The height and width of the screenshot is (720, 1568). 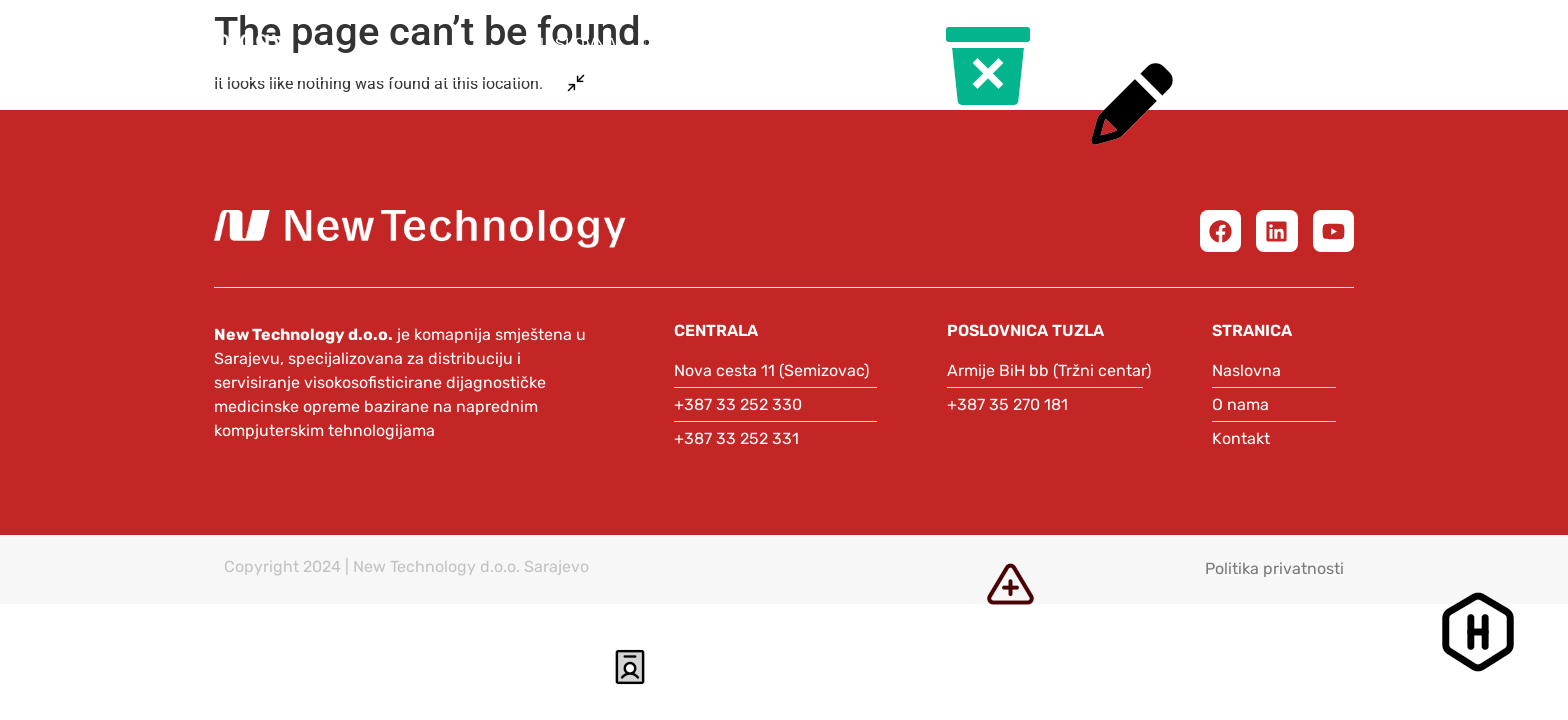 I want to click on edit or modify content, so click(x=1132, y=104).